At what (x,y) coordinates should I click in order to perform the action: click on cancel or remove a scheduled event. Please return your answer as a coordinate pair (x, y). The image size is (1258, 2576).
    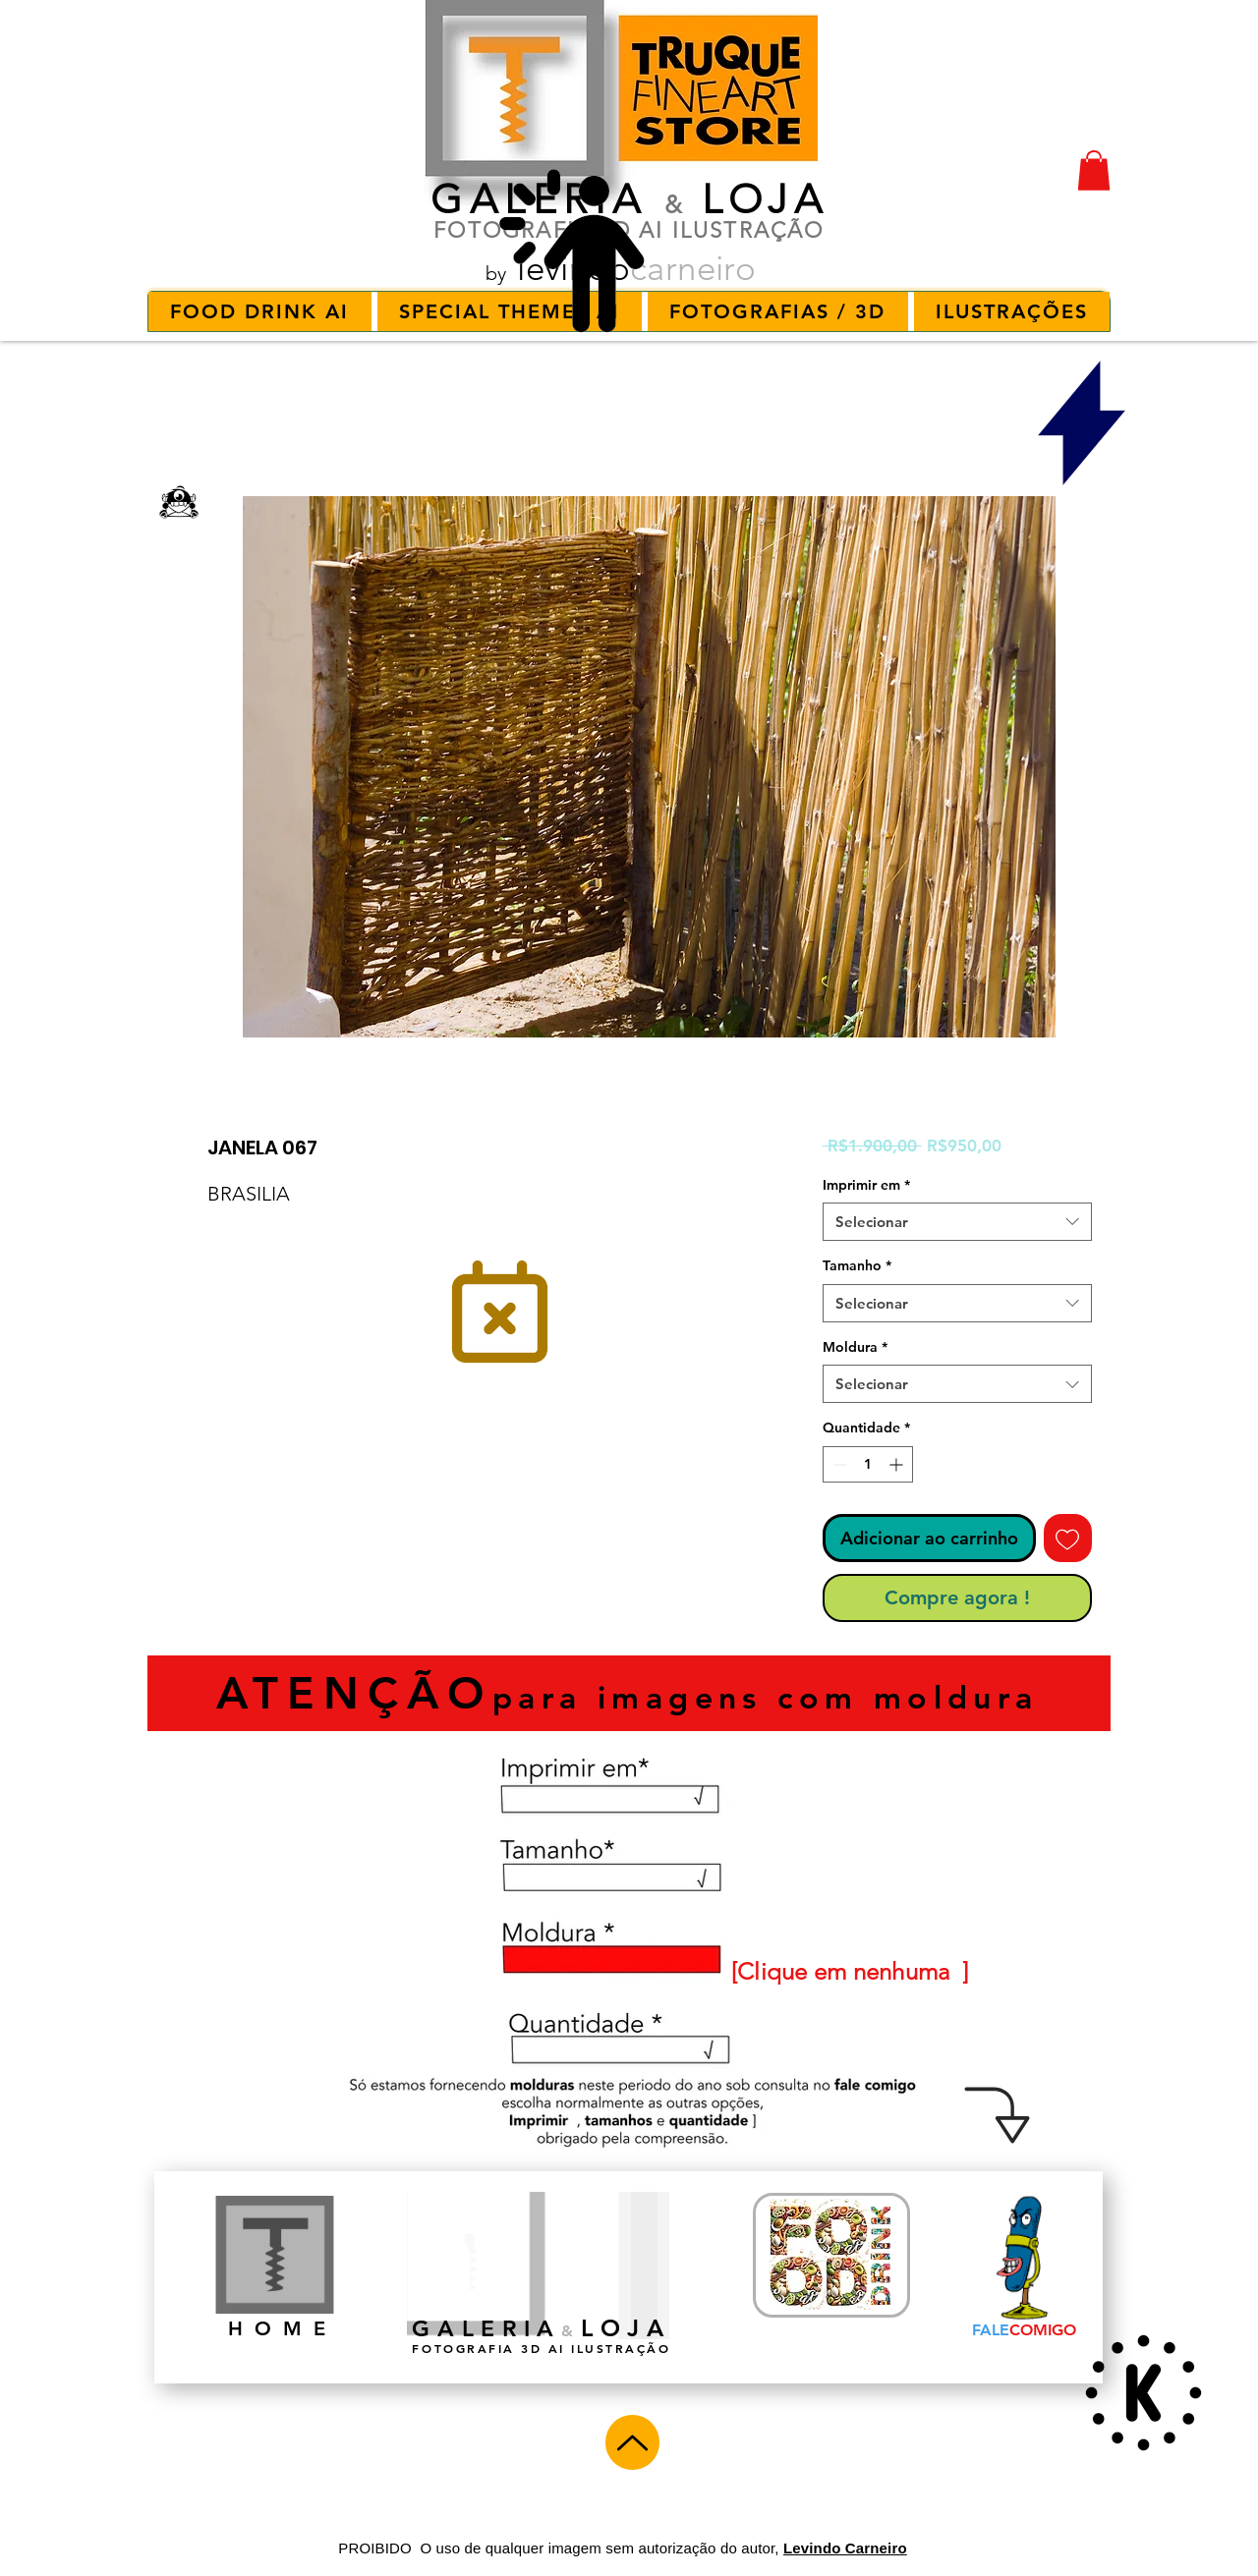
    Looking at the image, I should click on (499, 1315).